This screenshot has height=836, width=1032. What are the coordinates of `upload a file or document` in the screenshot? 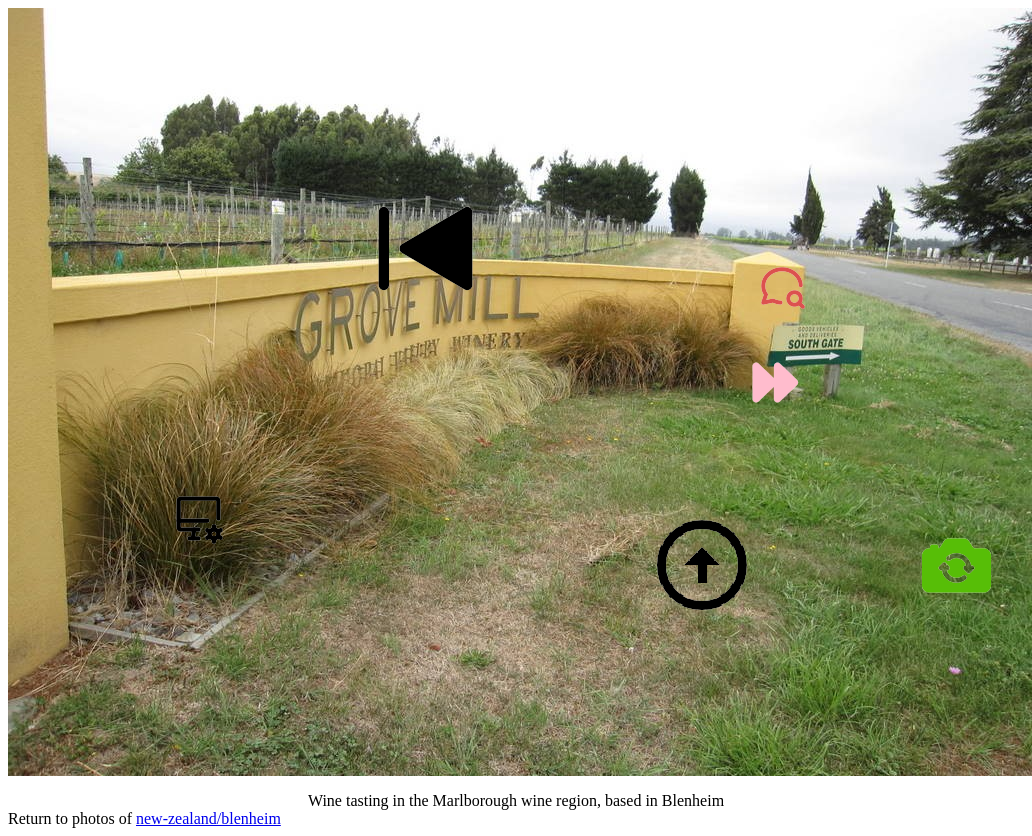 It's located at (702, 565).